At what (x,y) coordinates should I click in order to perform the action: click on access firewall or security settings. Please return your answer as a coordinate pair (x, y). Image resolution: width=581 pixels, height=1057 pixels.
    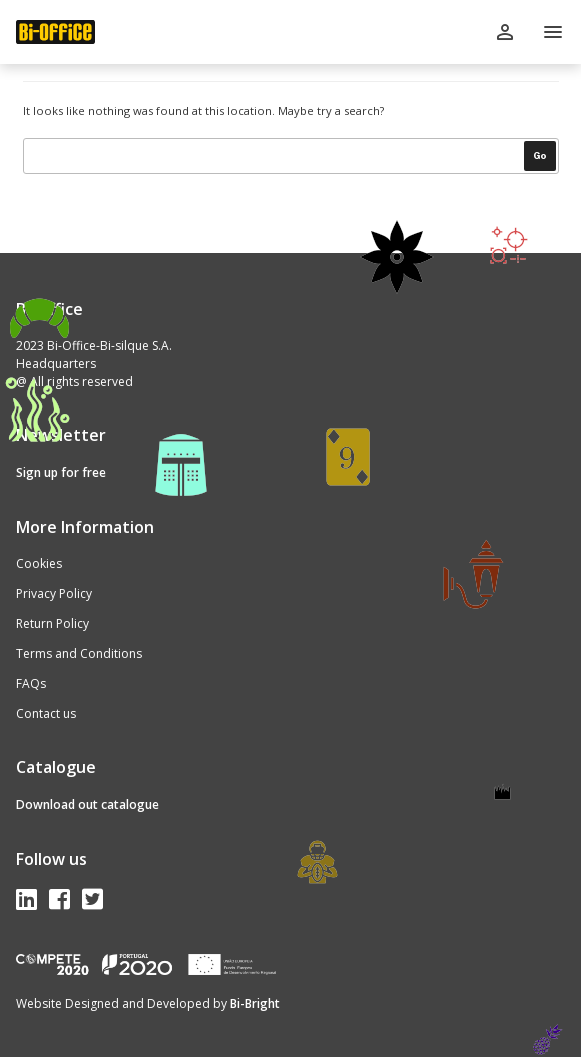
    Looking at the image, I should click on (502, 791).